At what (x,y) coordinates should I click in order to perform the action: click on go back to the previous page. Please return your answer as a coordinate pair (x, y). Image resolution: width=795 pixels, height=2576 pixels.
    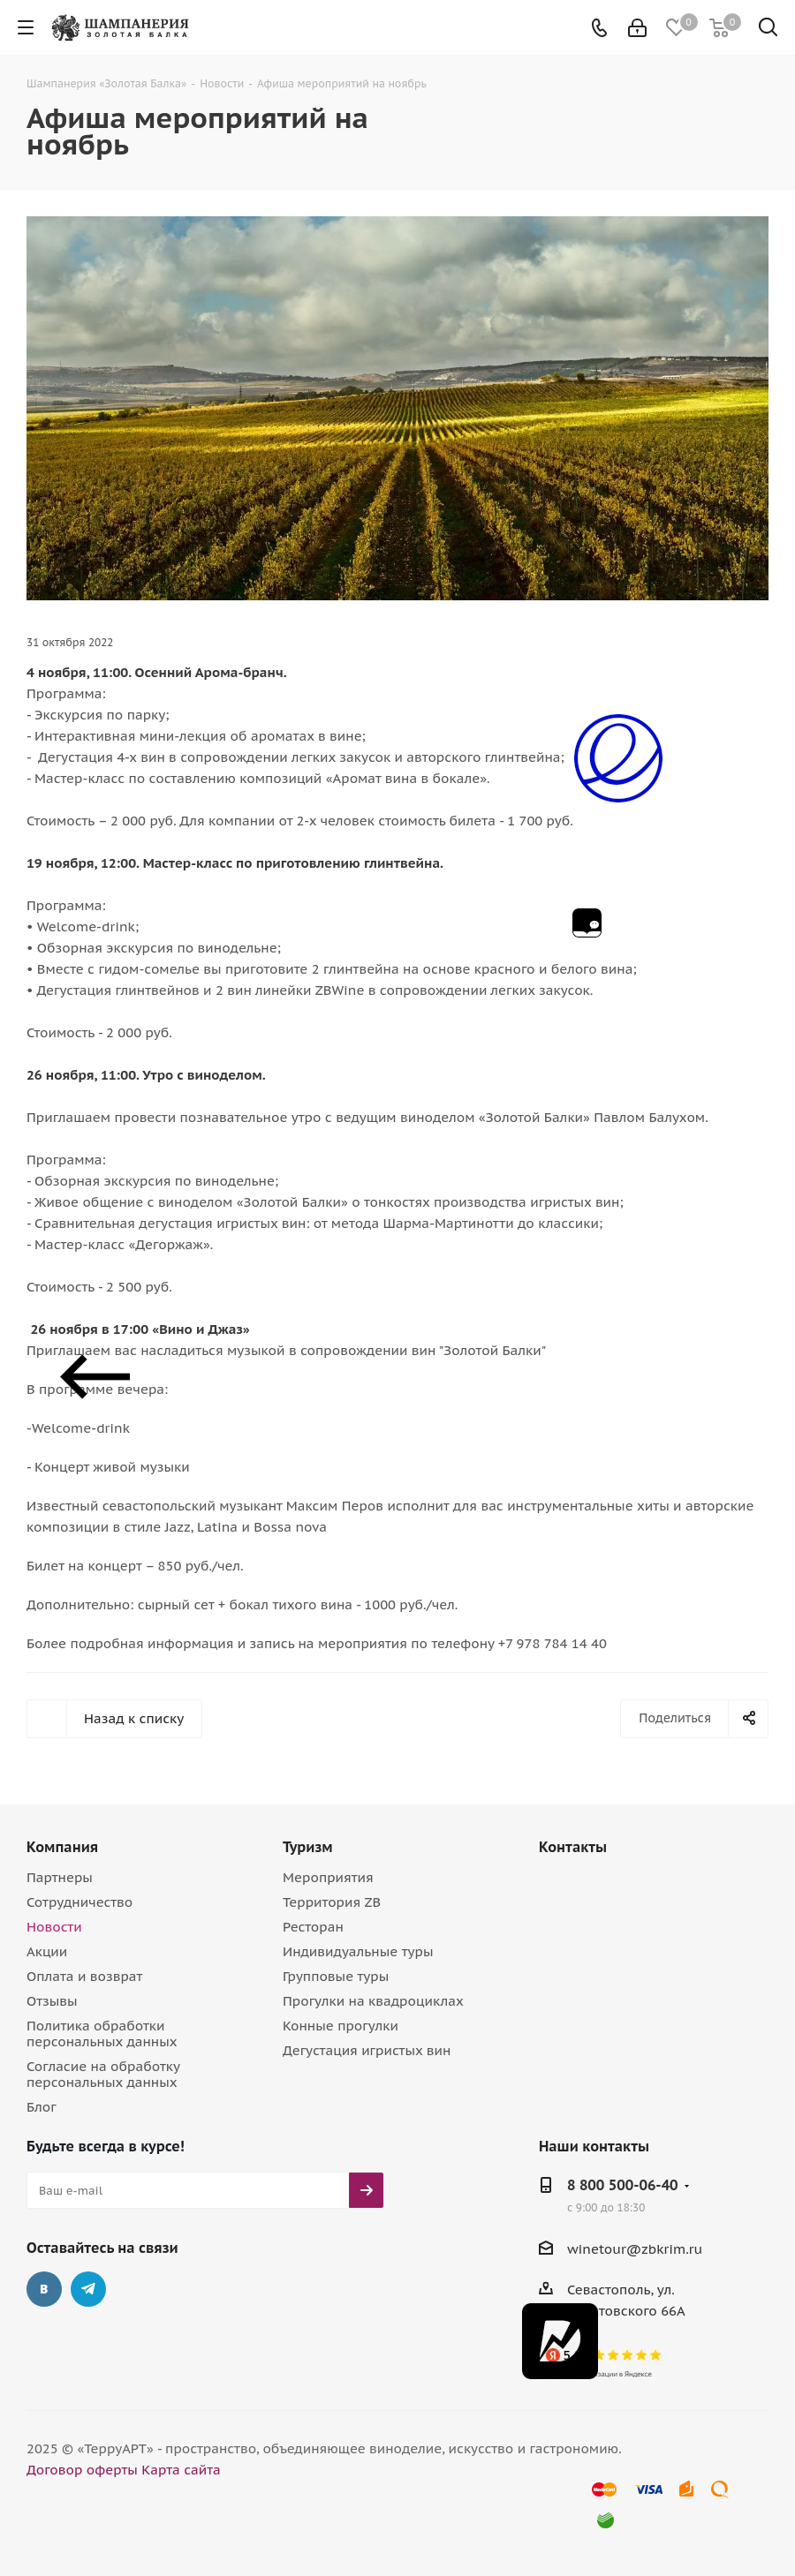
    Looking at the image, I should click on (95, 1376).